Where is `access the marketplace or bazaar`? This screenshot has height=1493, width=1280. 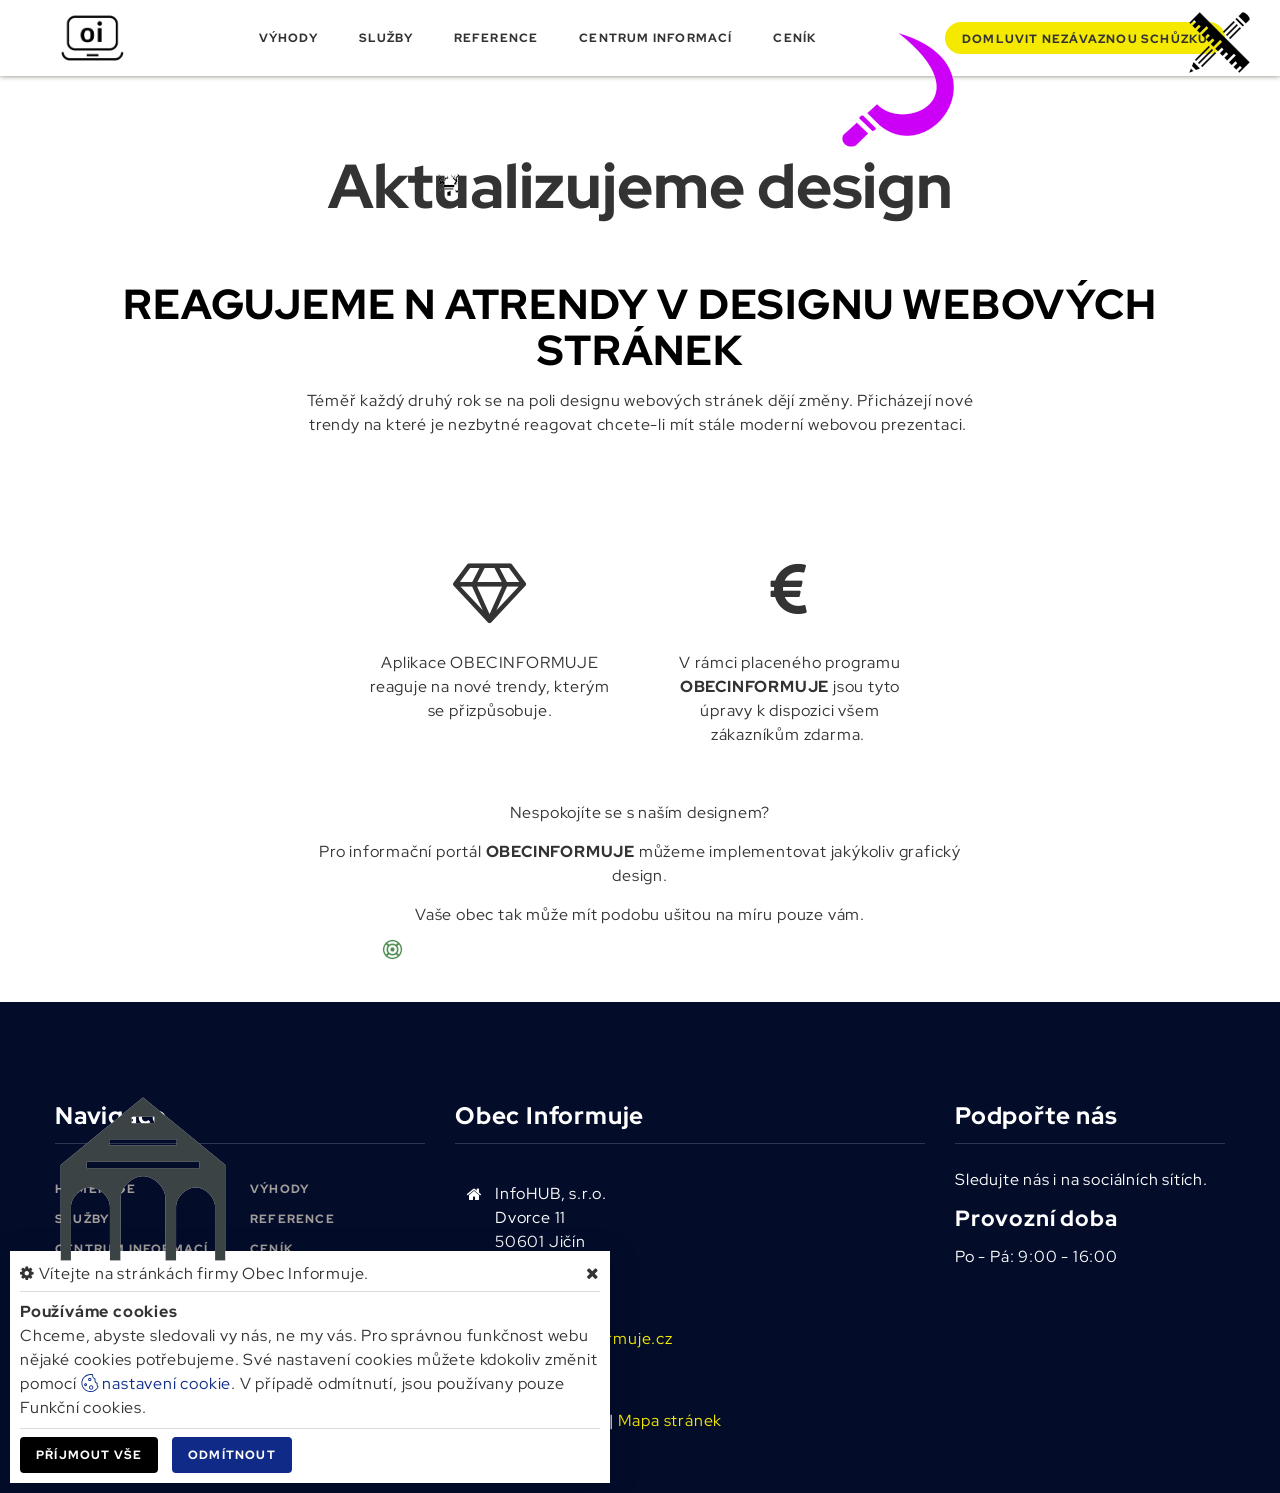
access the marketplace or bazaar is located at coordinates (143, 1179).